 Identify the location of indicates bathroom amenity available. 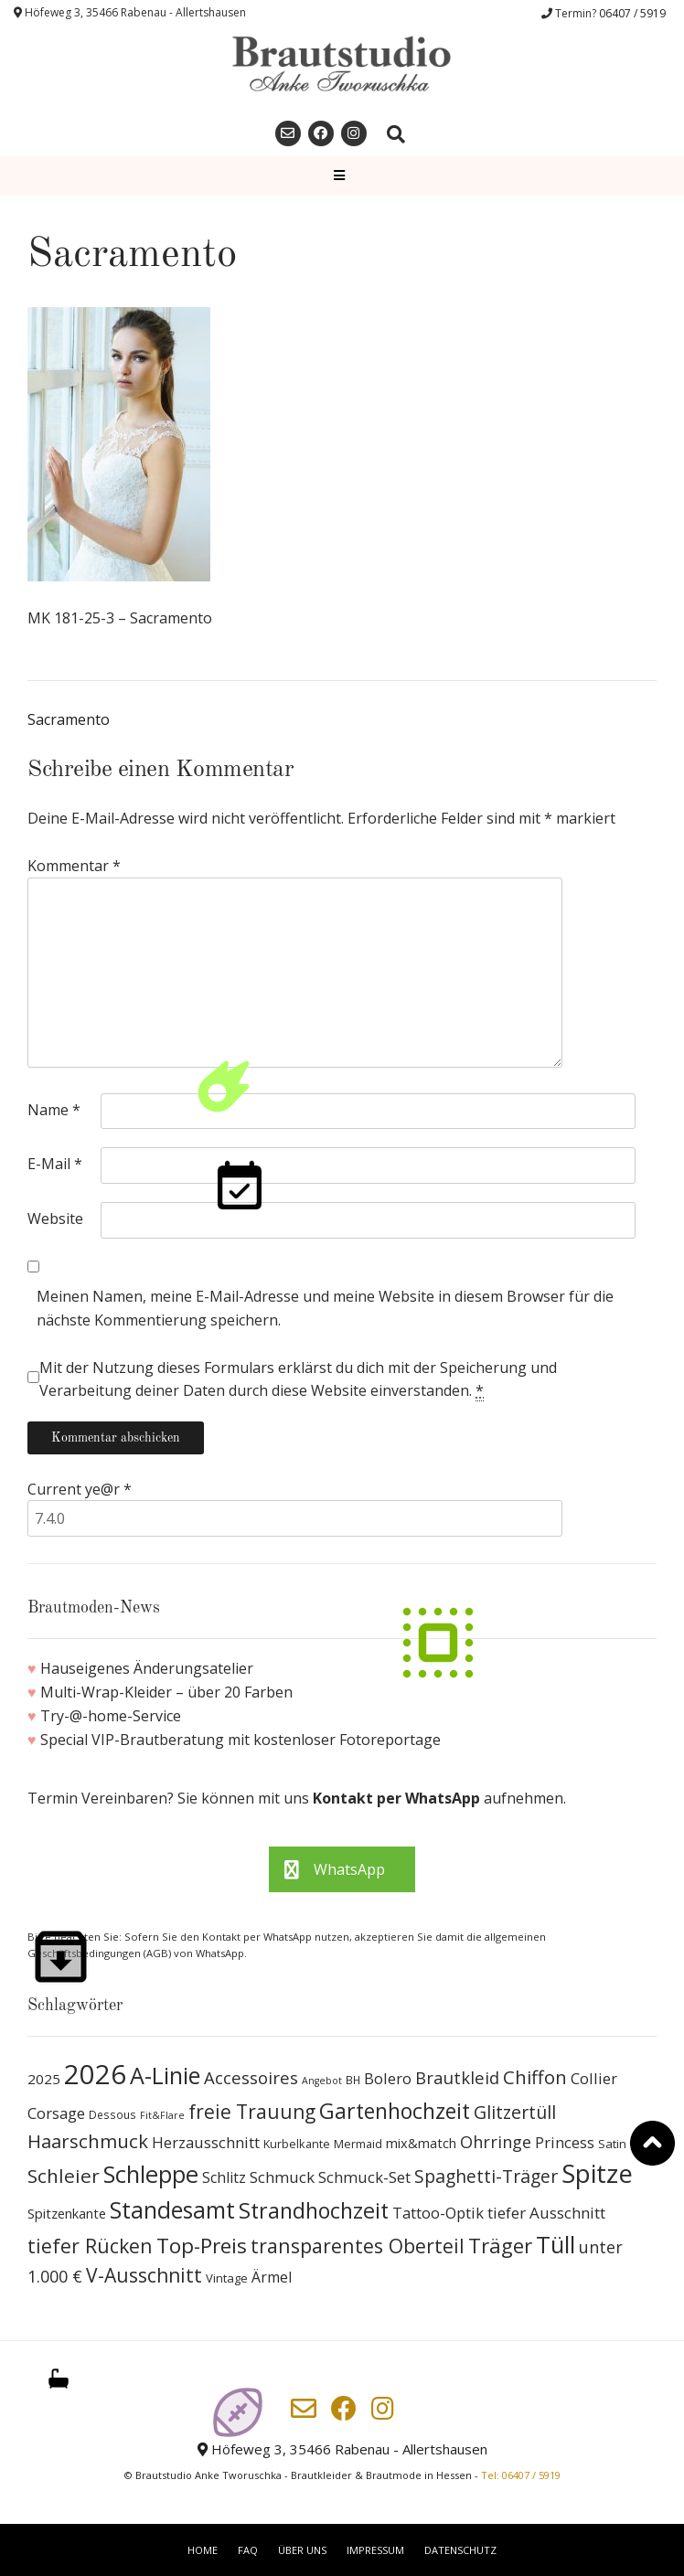
(59, 2379).